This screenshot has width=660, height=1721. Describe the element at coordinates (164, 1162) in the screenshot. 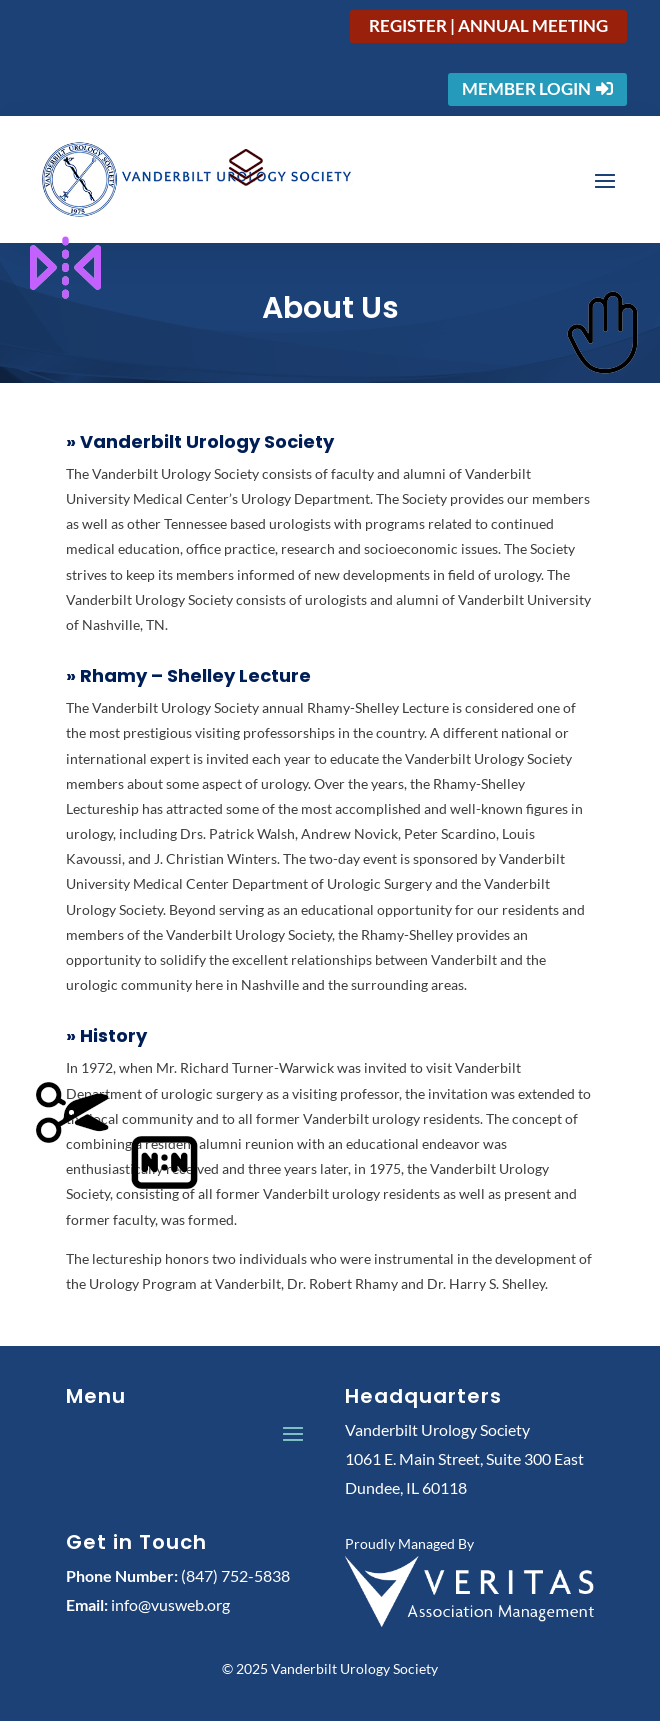

I see `indicates a many-to-many database relationship` at that location.